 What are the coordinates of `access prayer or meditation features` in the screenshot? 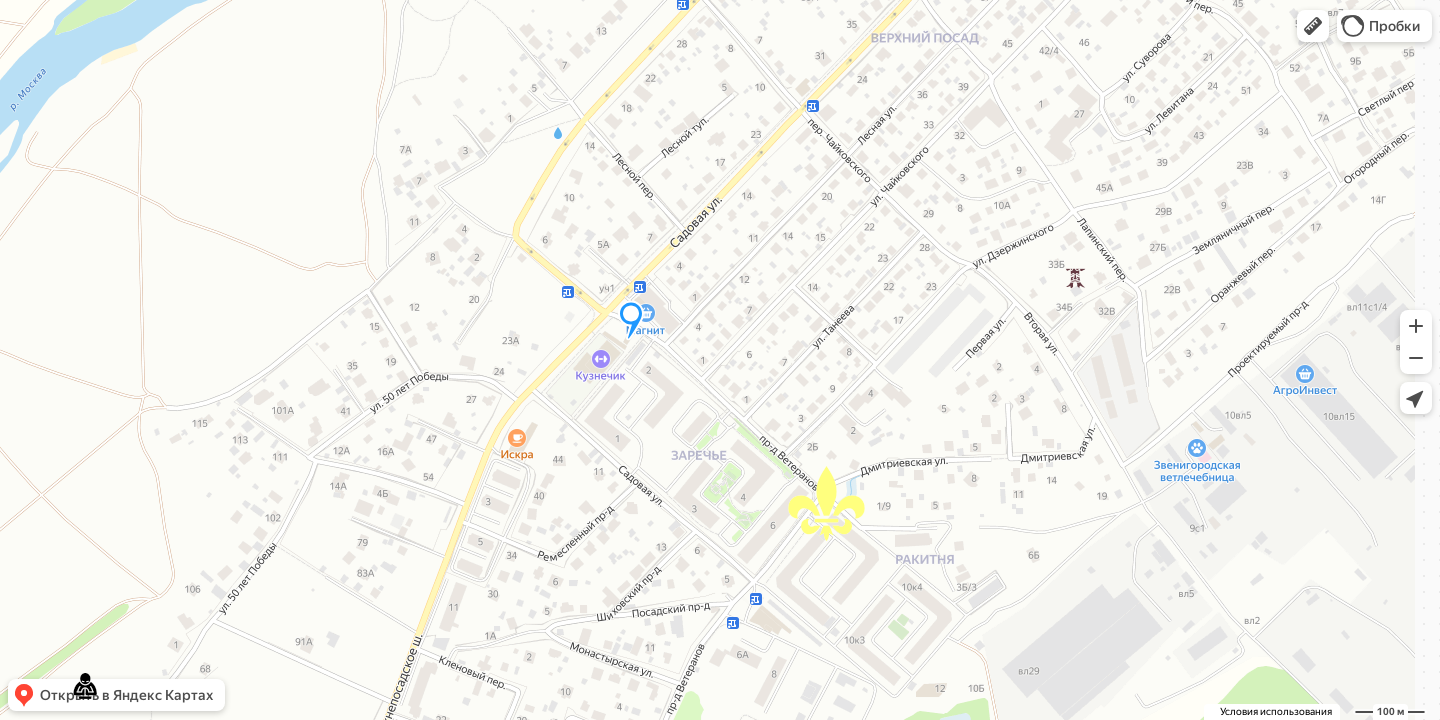 It's located at (85, 686).